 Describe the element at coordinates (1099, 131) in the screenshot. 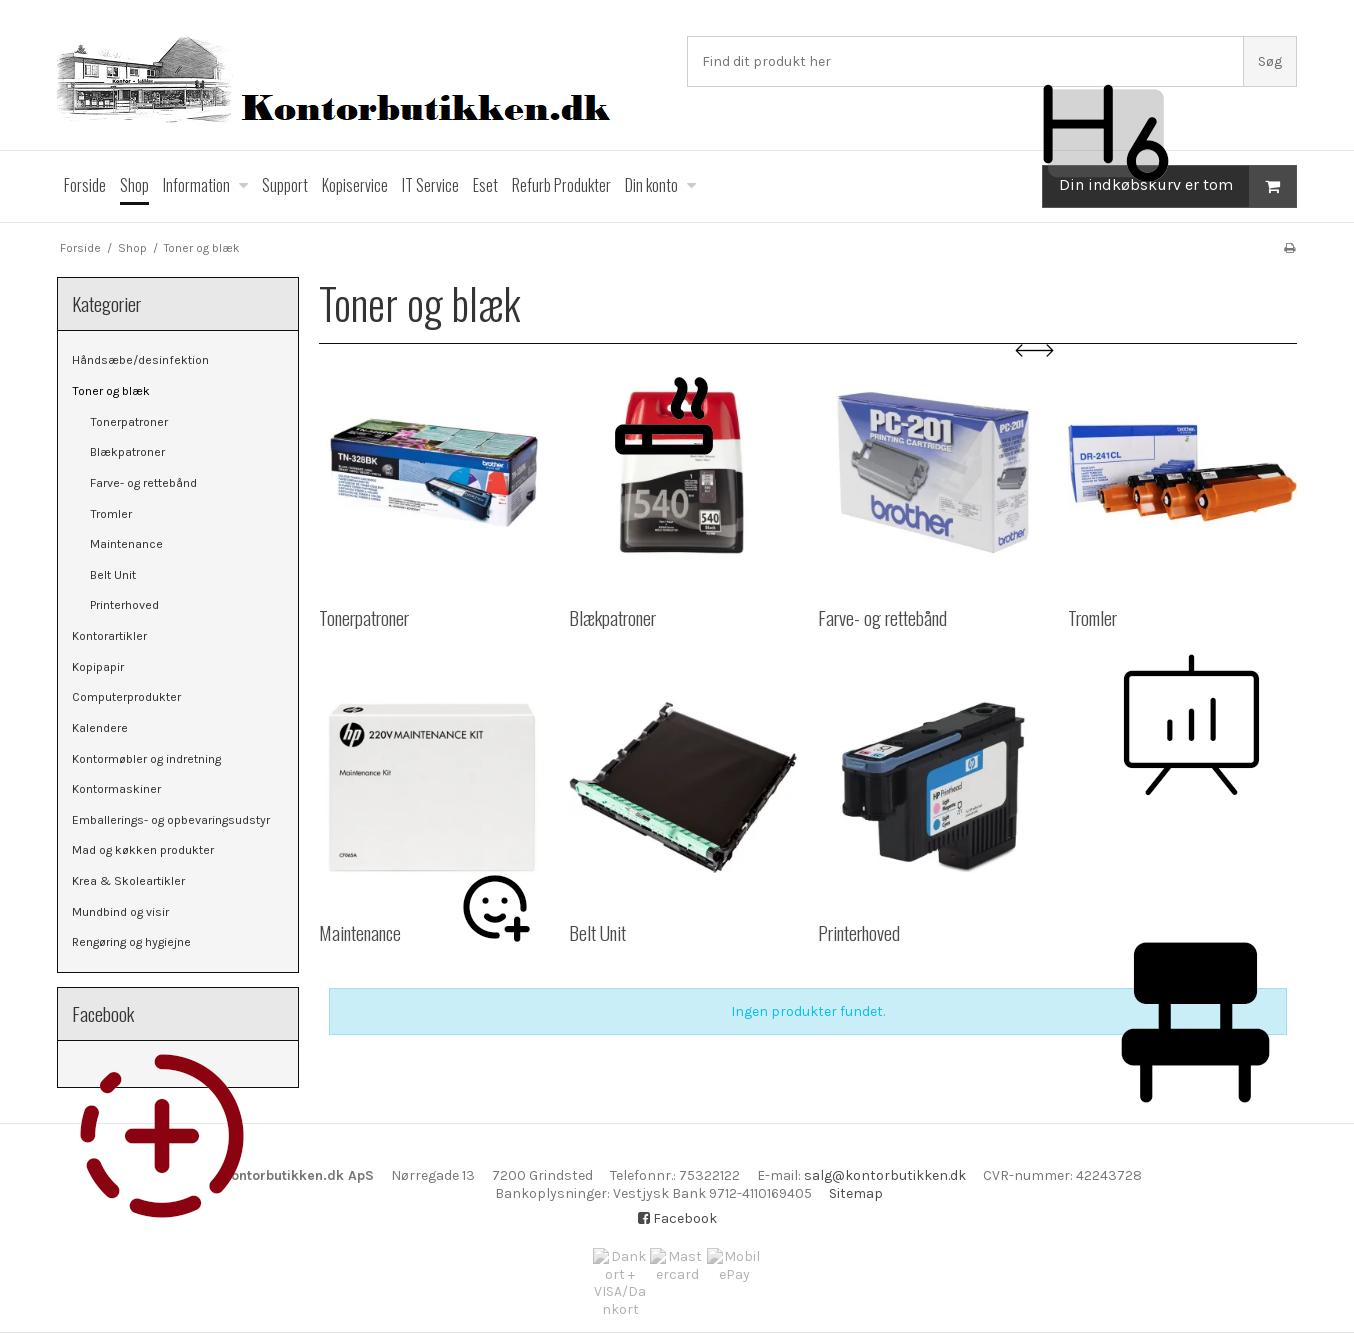

I see `format text as heading level 6` at that location.